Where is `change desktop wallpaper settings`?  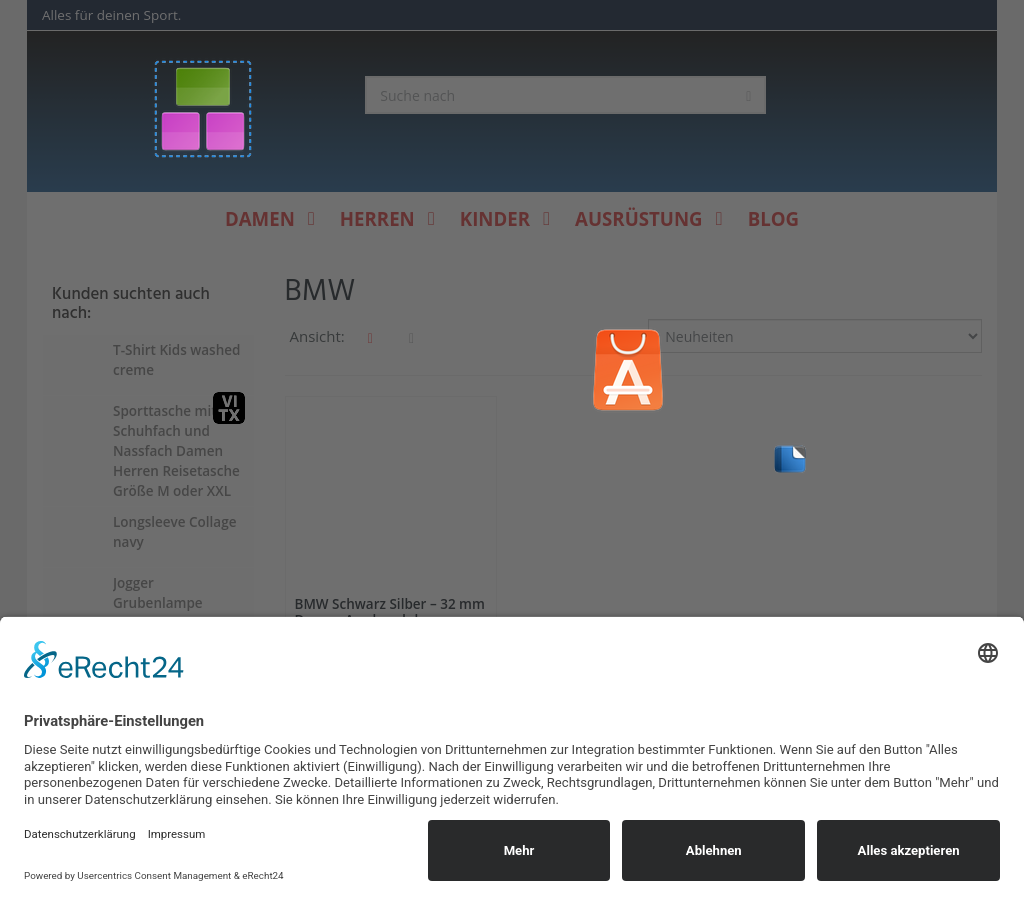
change desktop wallpaper settings is located at coordinates (790, 458).